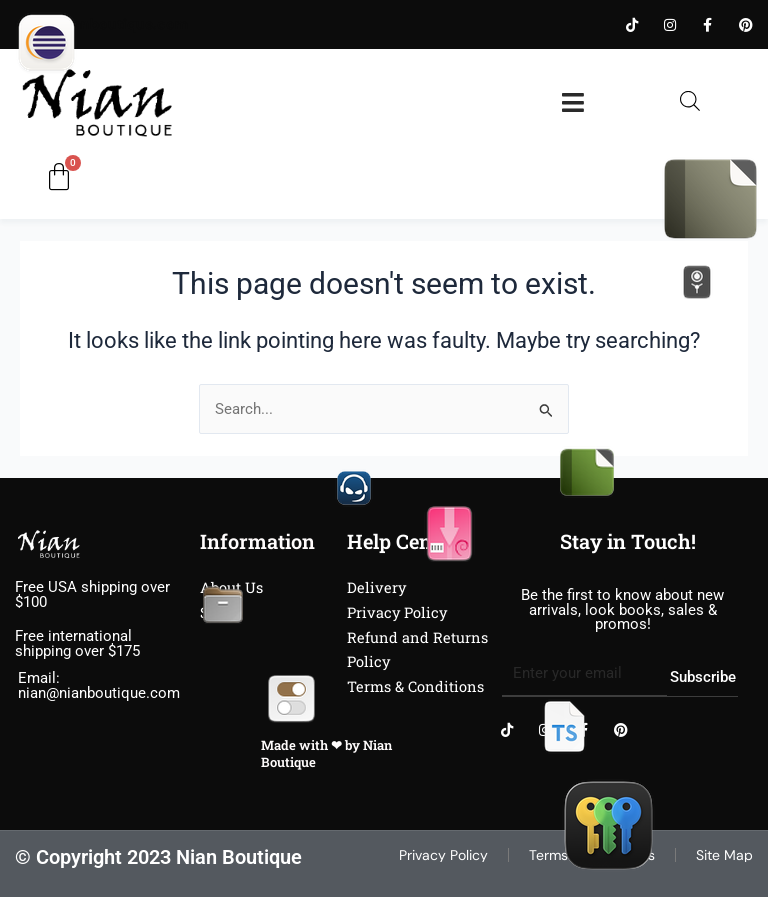 This screenshot has height=897, width=768. What do you see at coordinates (449, 533) in the screenshot?
I see `open synaptic package manager` at bounding box center [449, 533].